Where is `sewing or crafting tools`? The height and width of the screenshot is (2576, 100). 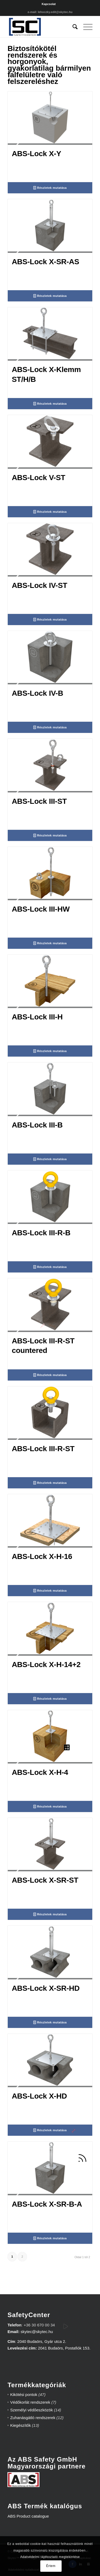 sewing or crafting tools is located at coordinates (42, 1326).